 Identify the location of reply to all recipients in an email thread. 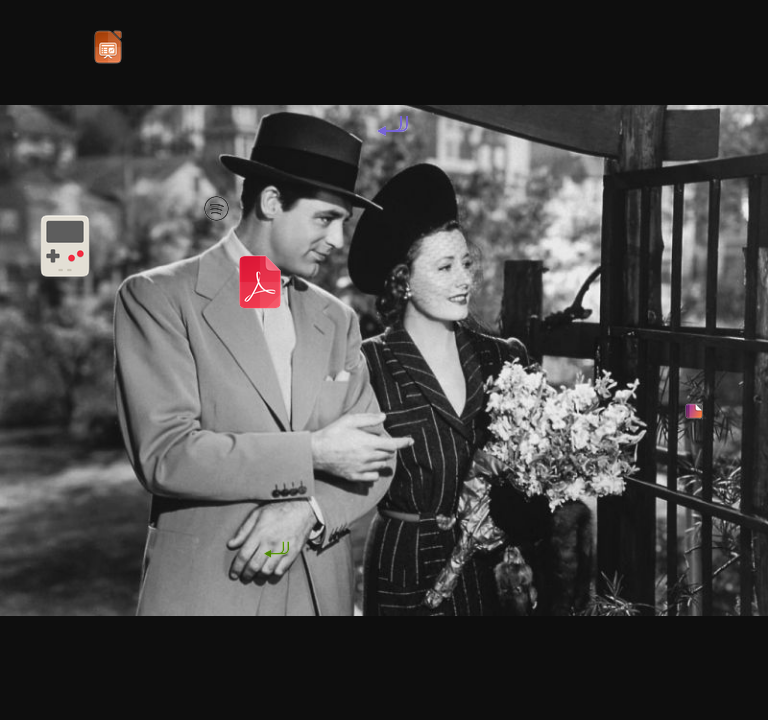
(392, 124).